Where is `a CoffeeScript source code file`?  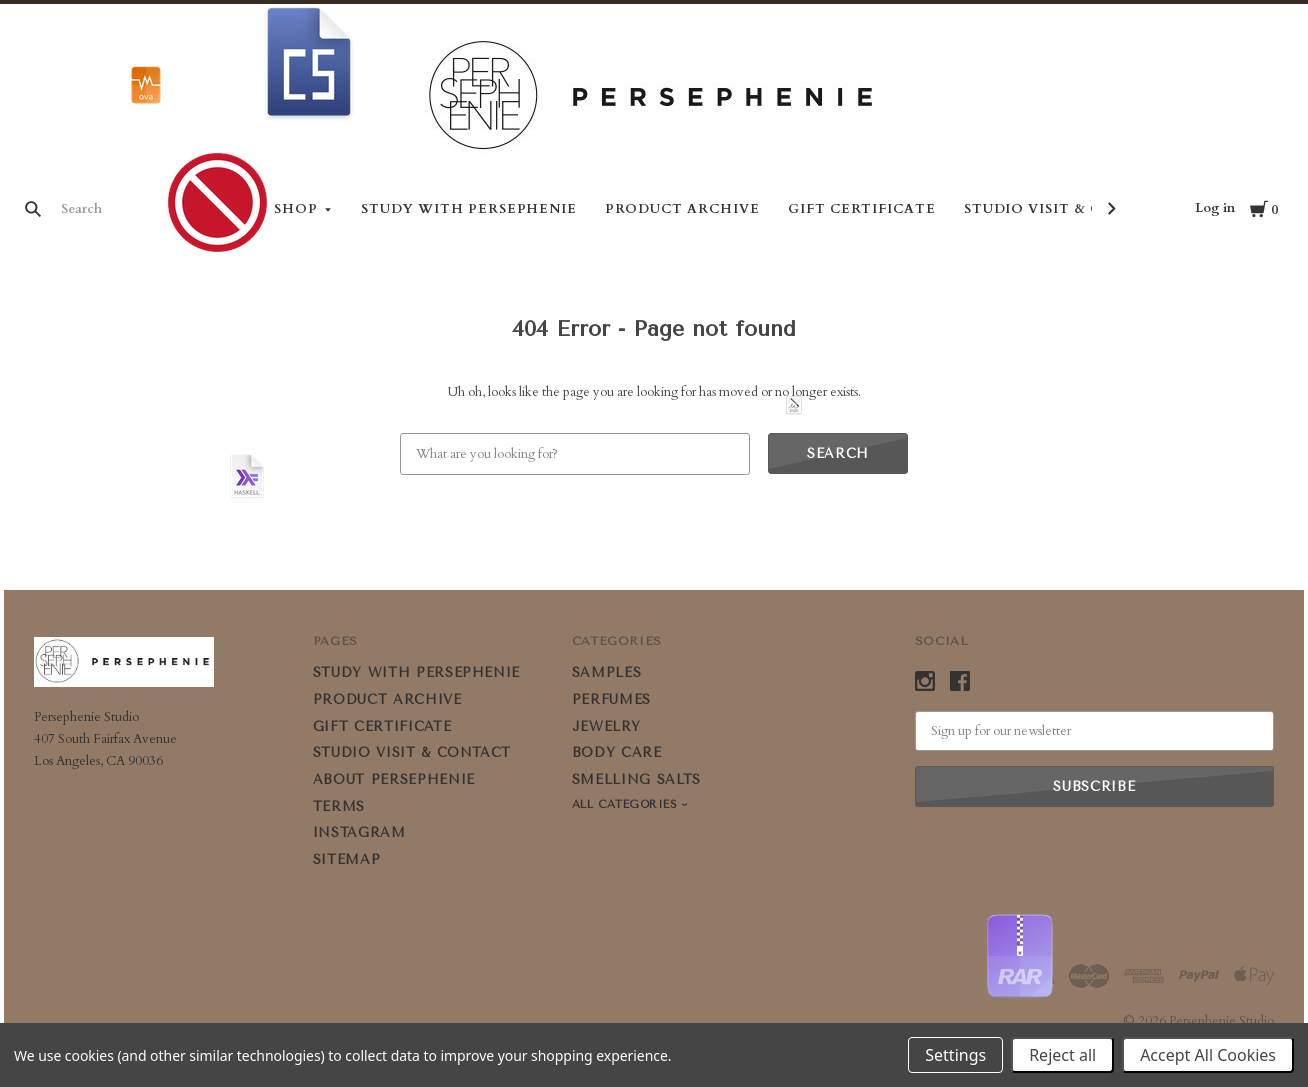 a CoffeeScript source code file is located at coordinates (309, 64).